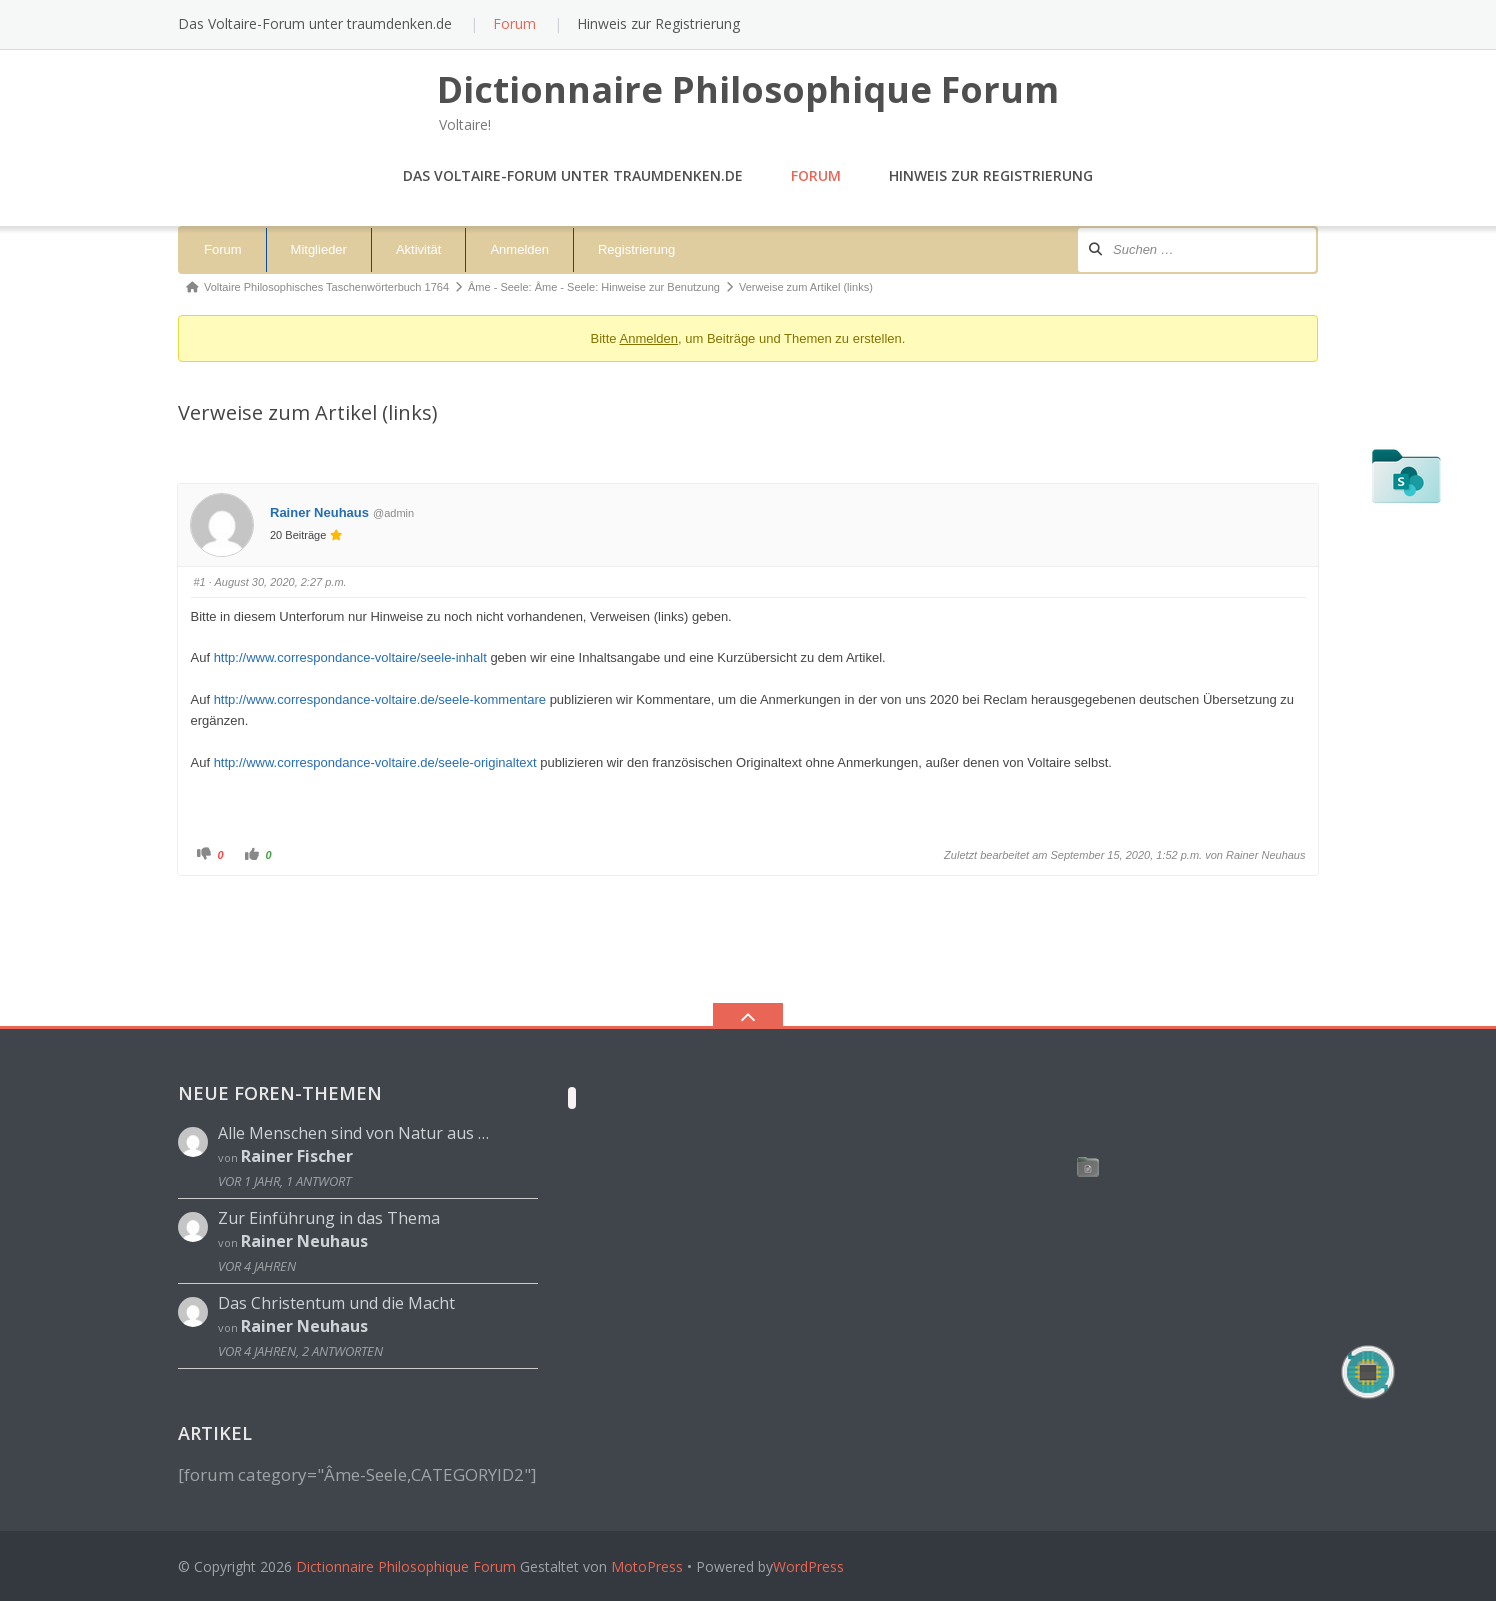 The image size is (1496, 1601). I want to click on open documents folder, so click(1088, 1167).